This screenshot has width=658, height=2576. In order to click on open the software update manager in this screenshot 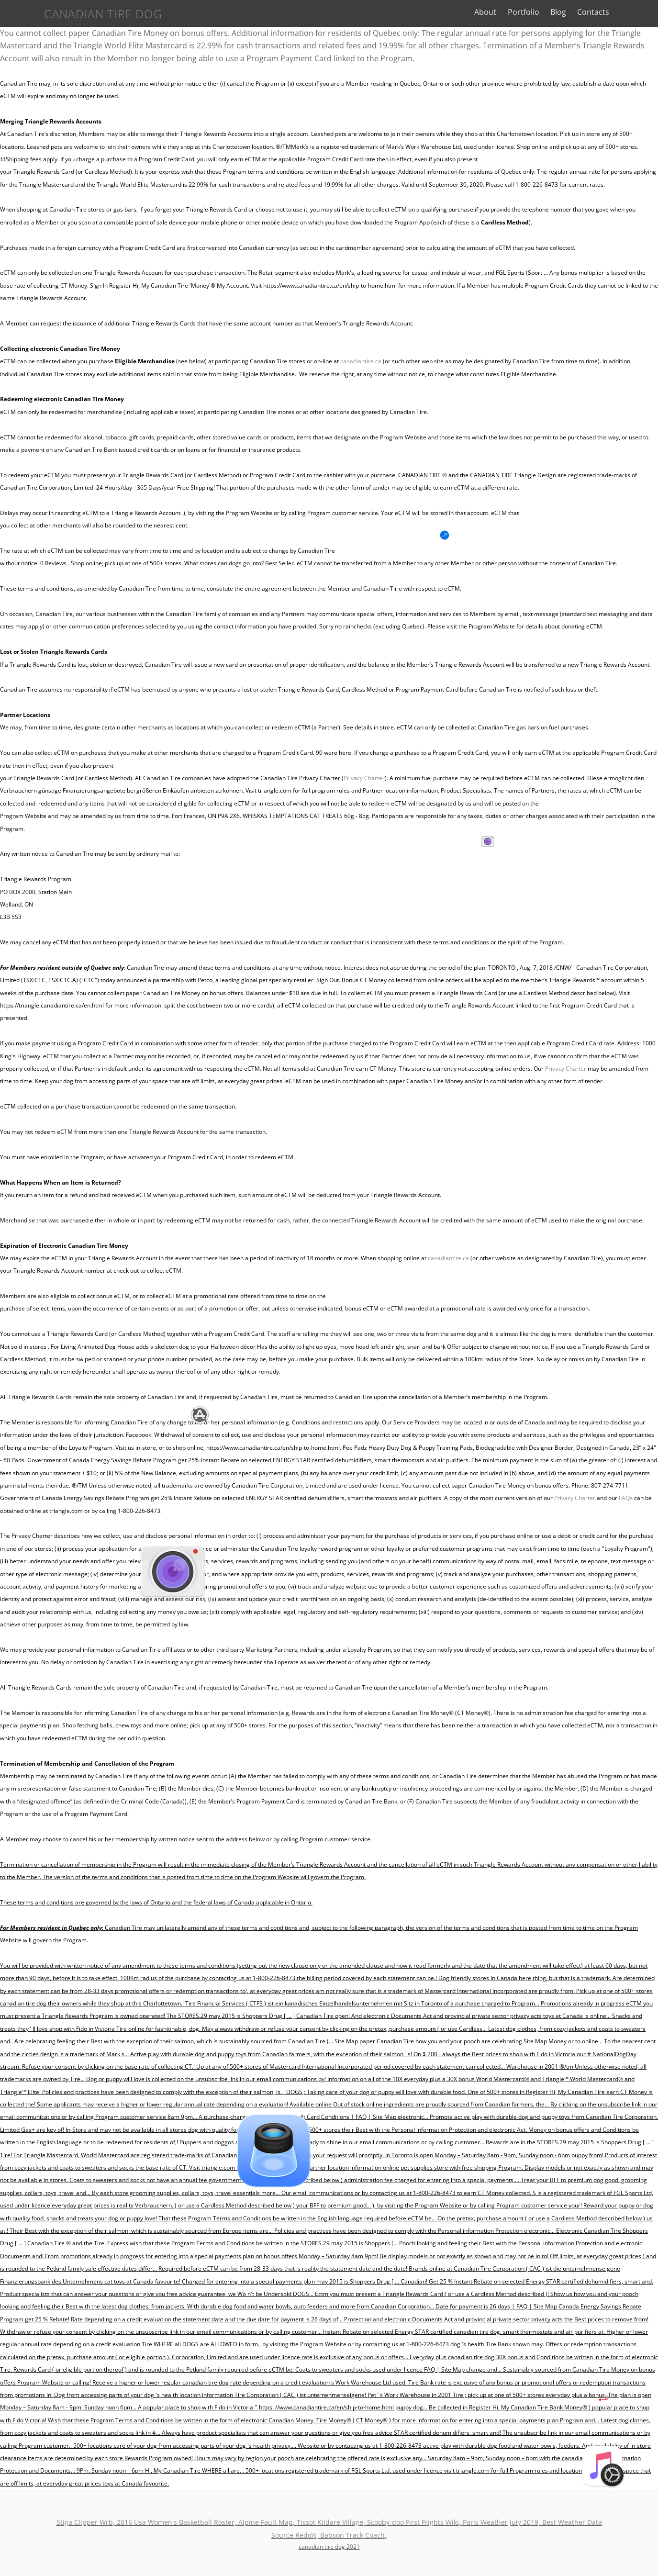, I will do `click(200, 1415)`.